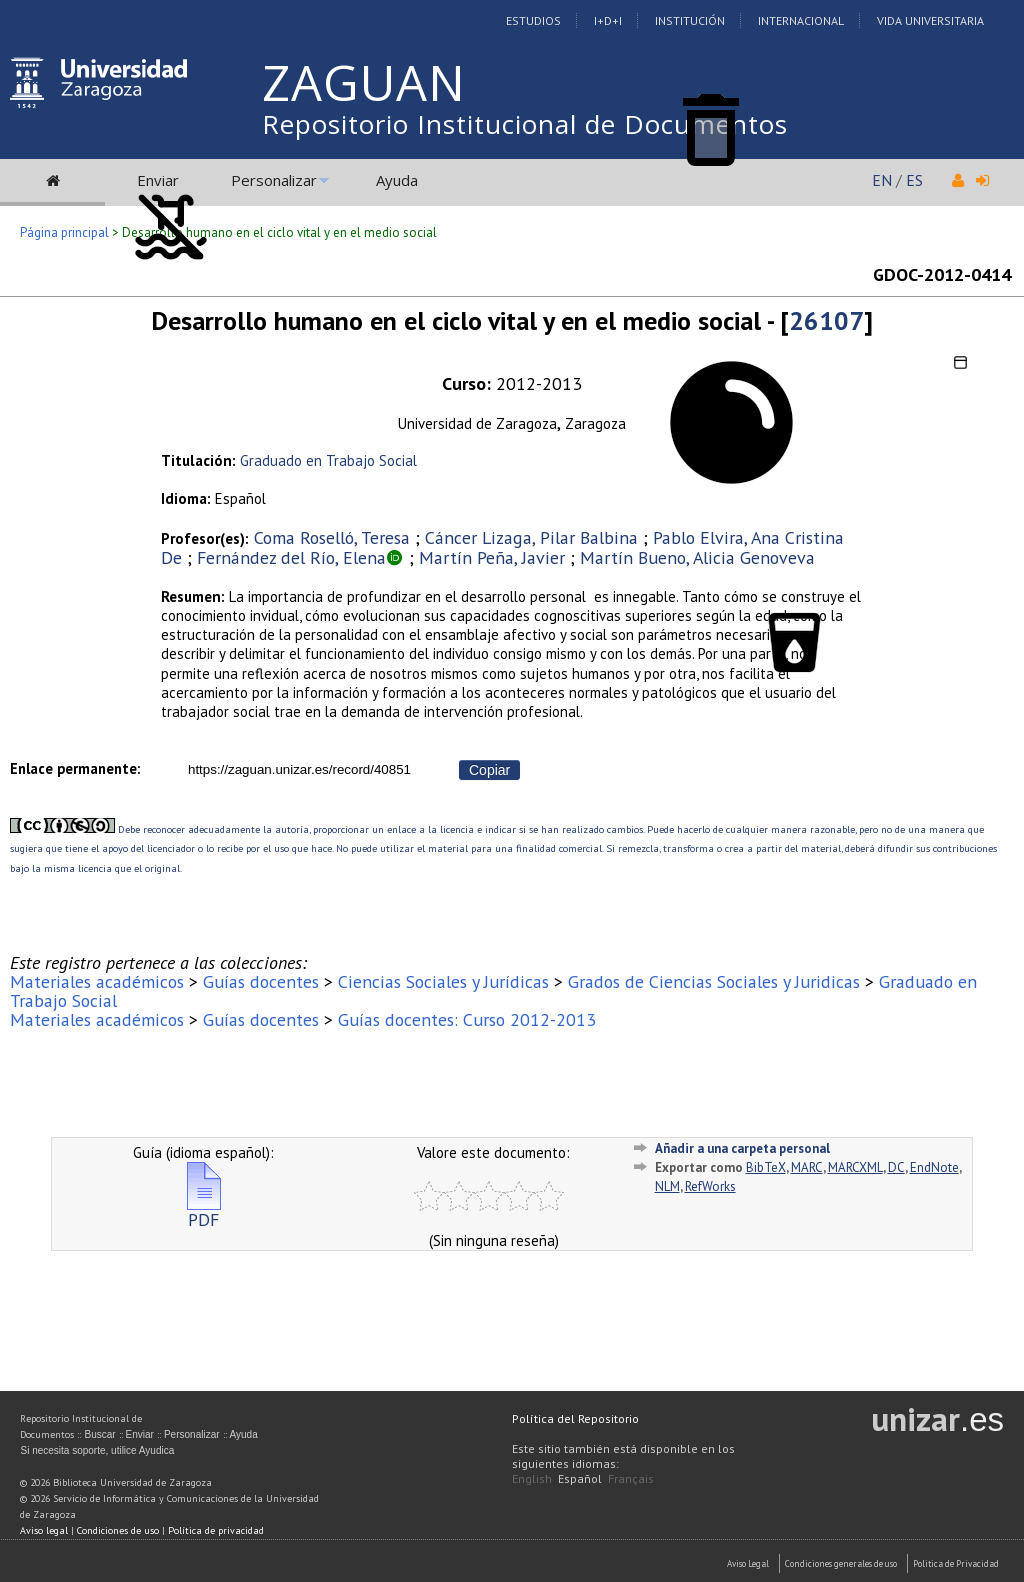  I want to click on apply inner shadow effect to top-right corner, so click(731, 422).